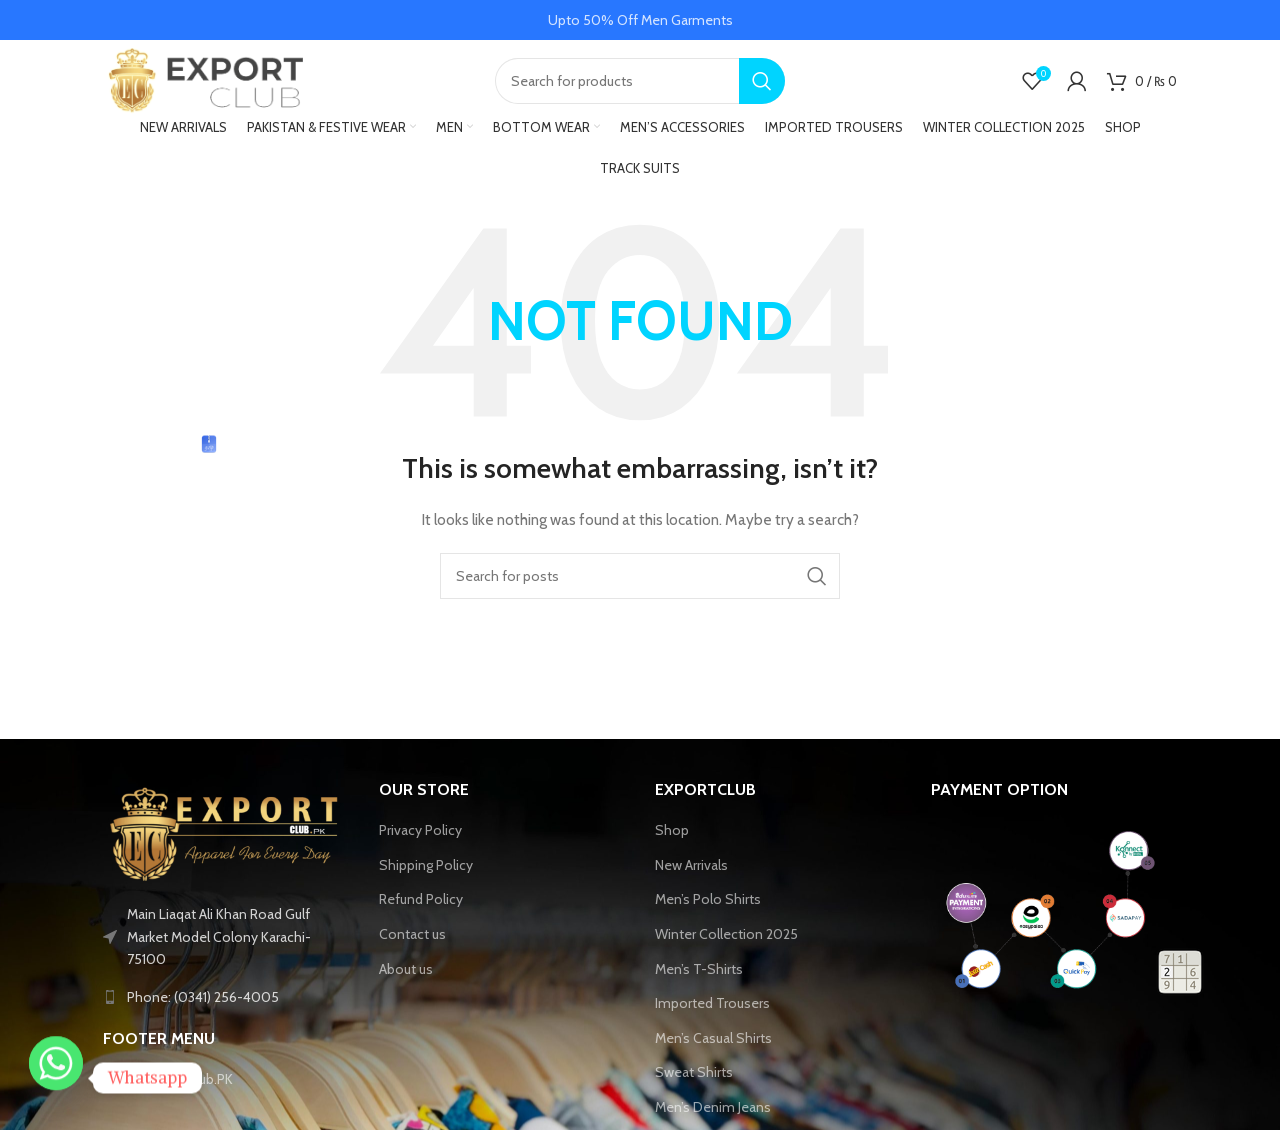  I want to click on a gzip compressed archive file, so click(209, 444).